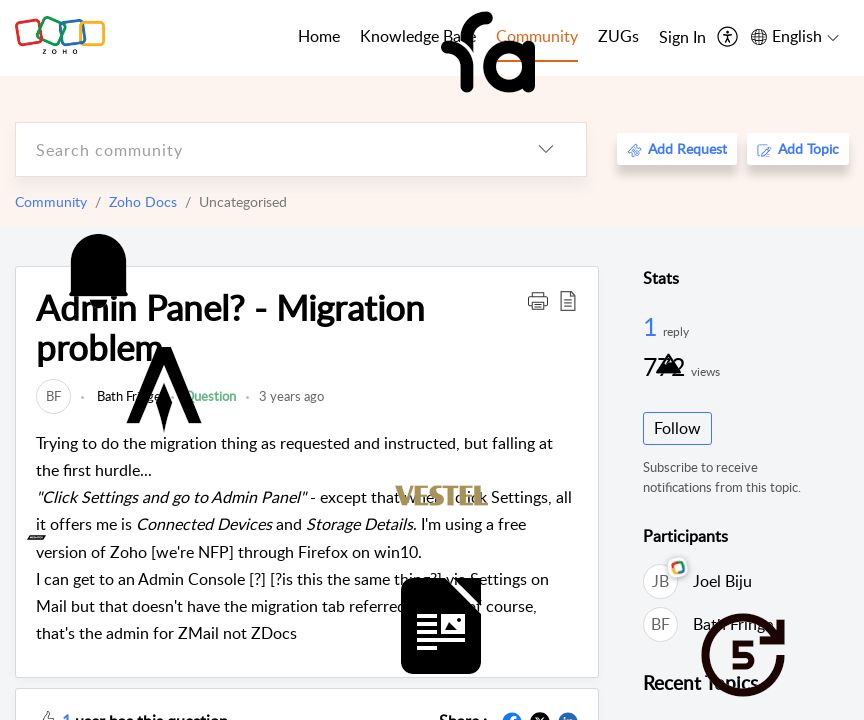  What do you see at coordinates (743, 655) in the screenshot?
I see `skip forward 5 seconds in media playback` at bounding box center [743, 655].